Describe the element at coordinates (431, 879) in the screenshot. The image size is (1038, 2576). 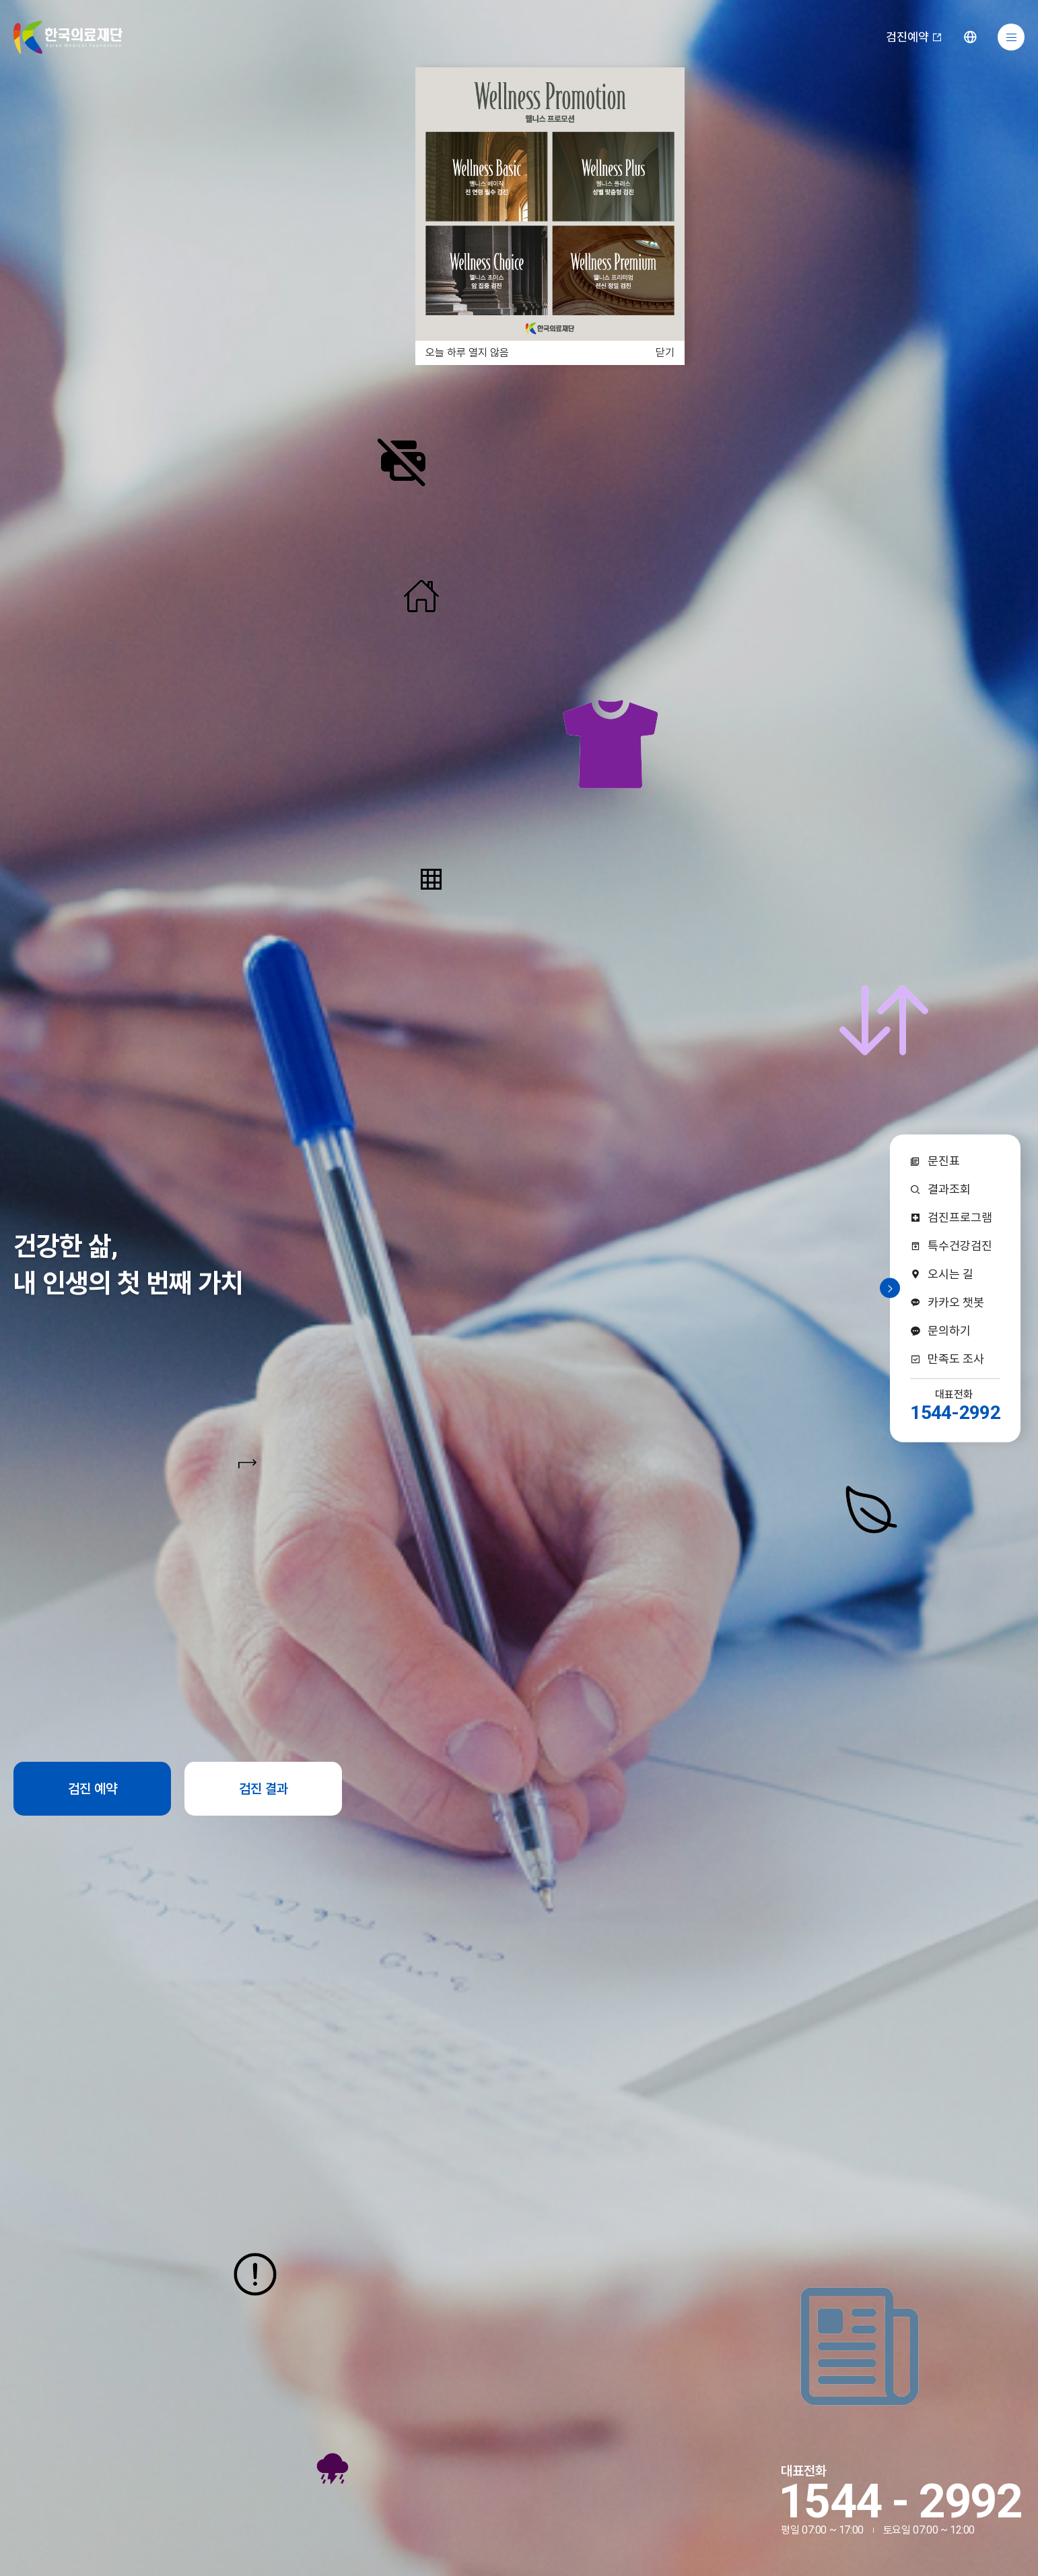
I see `toggle grid view on` at that location.